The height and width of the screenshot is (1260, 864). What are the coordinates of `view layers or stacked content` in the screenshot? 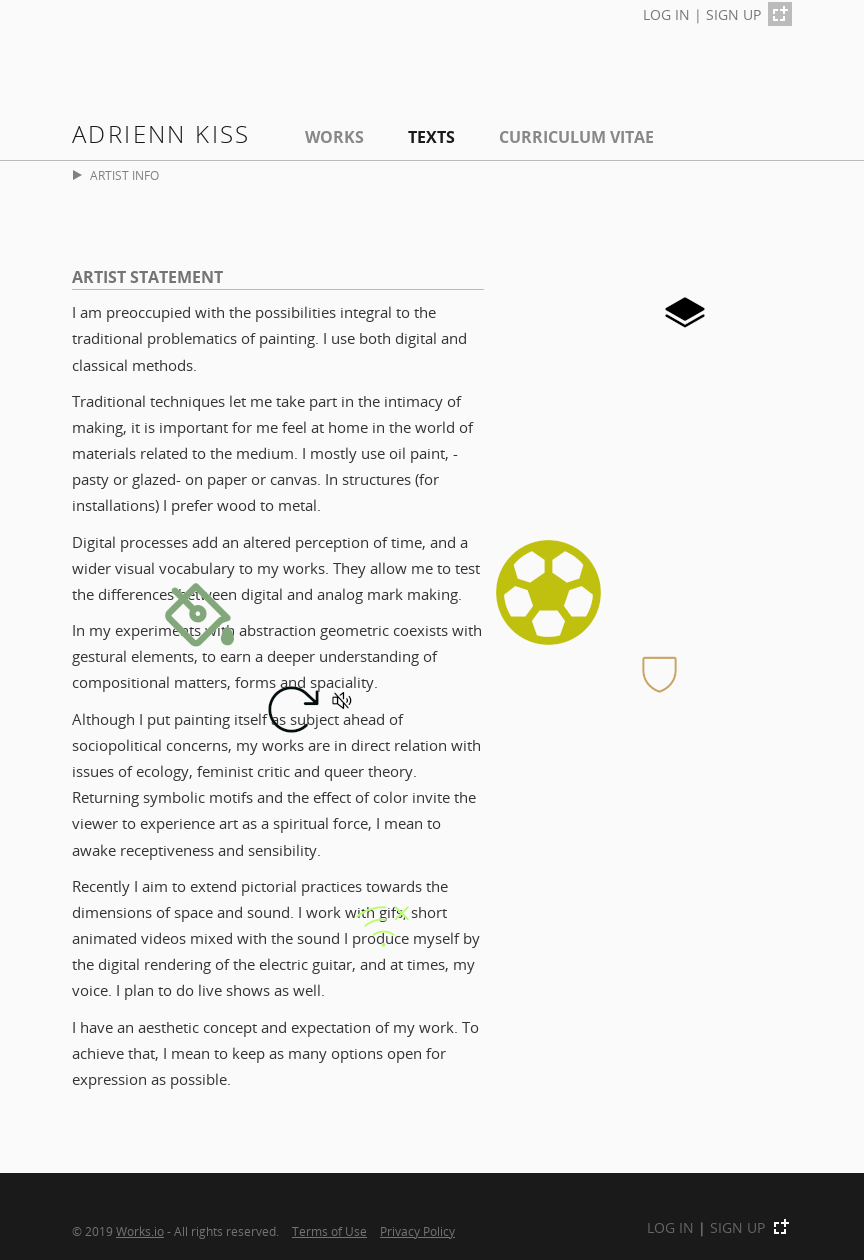 It's located at (685, 313).